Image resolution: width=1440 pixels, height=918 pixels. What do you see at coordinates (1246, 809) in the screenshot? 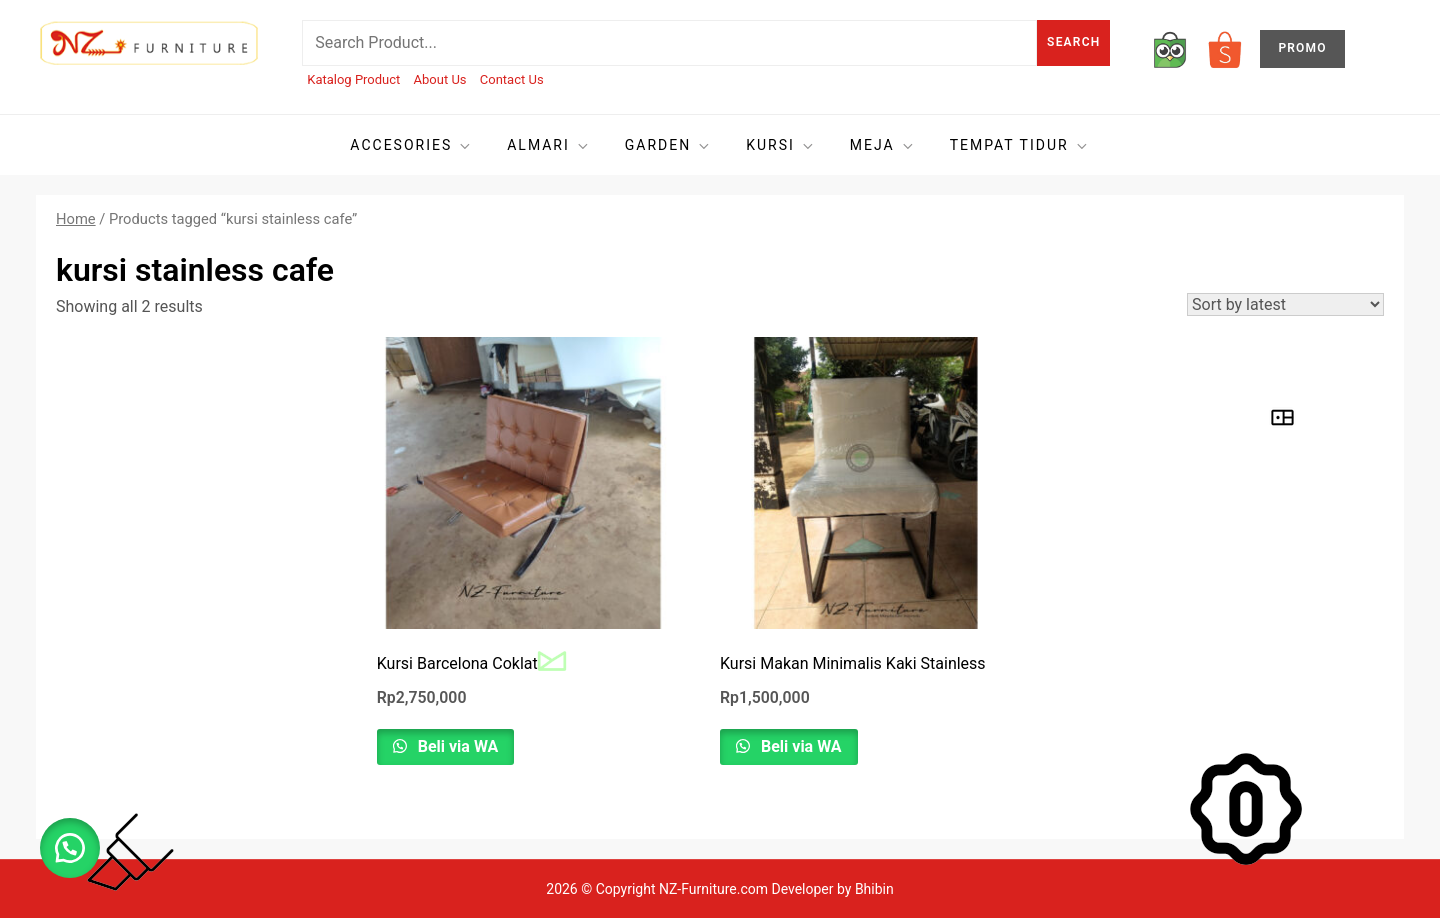
I see `indicates zero items or notifications` at bounding box center [1246, 809].